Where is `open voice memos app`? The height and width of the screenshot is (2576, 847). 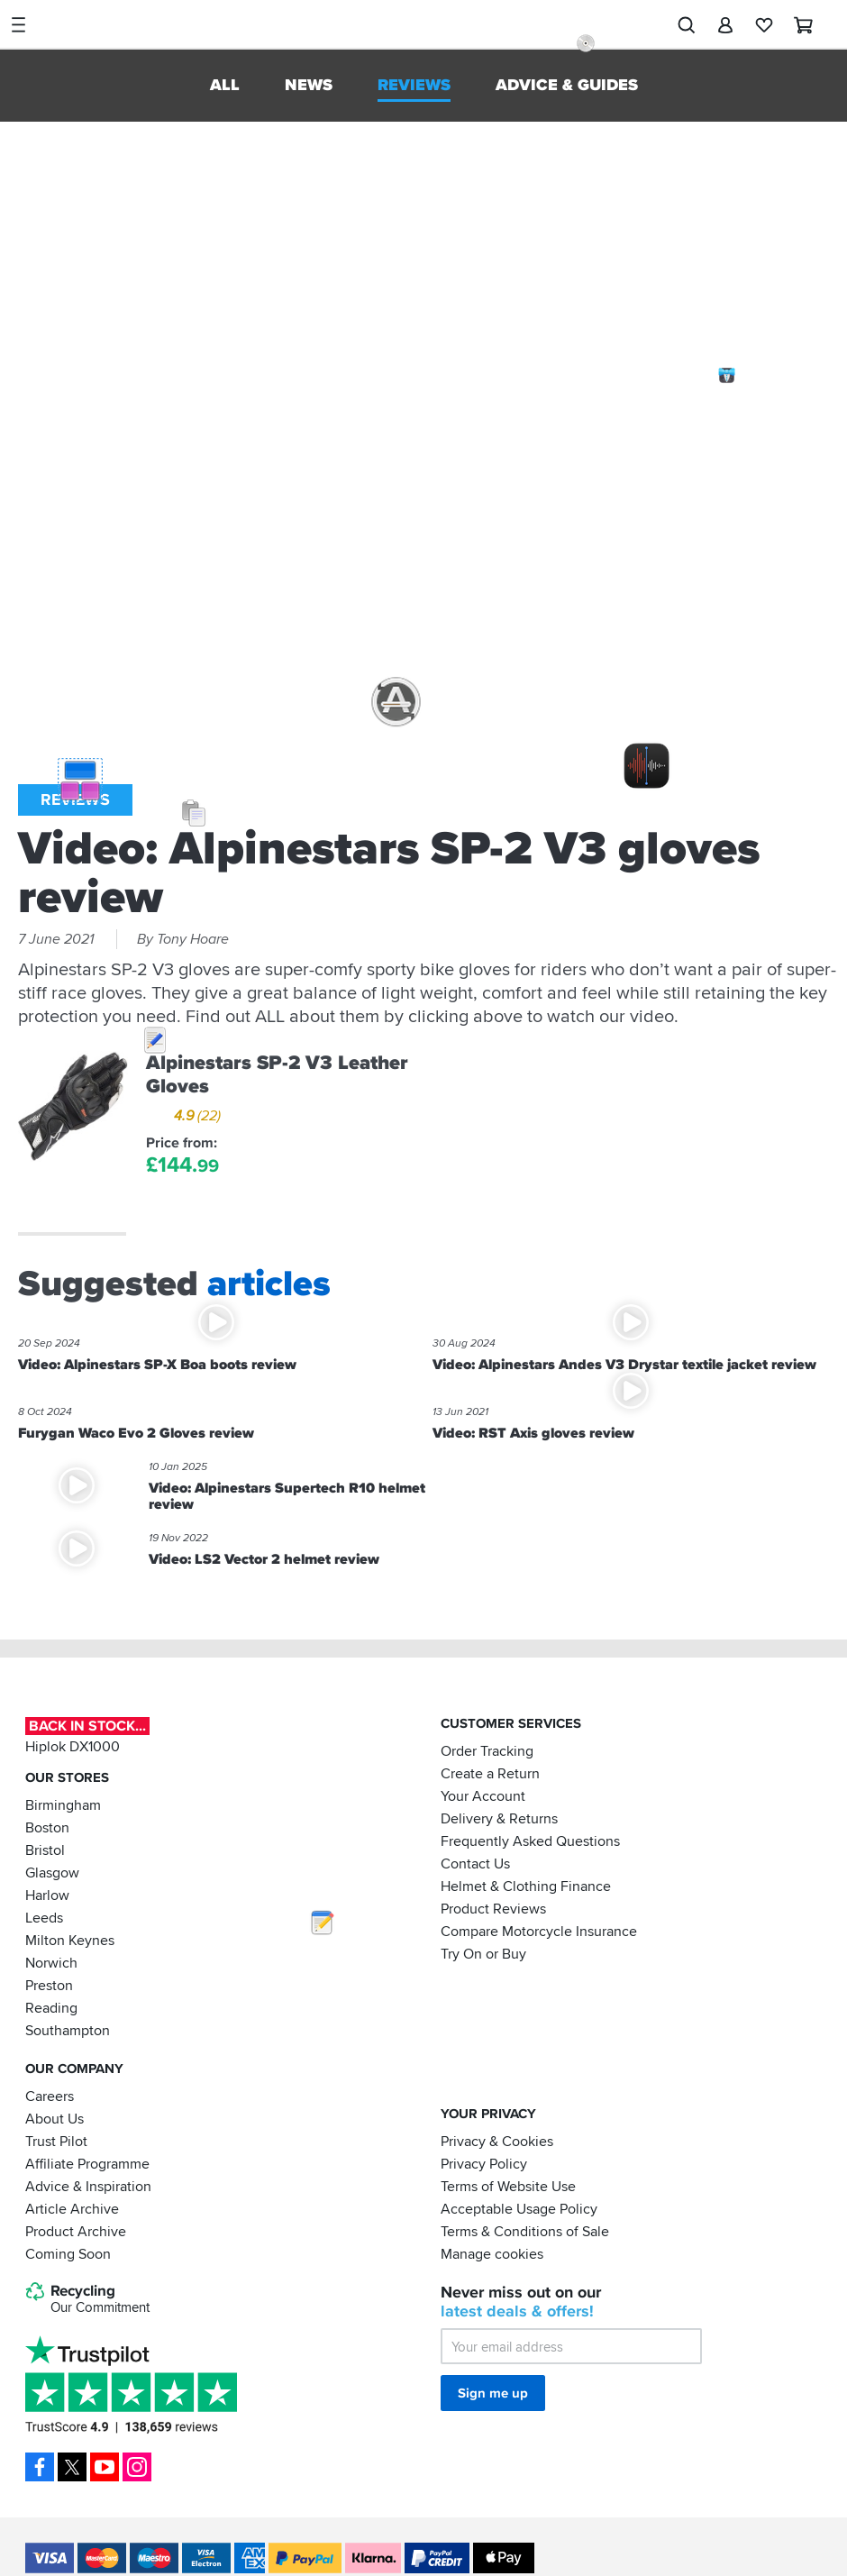
open voice memos app is located at coordinates (646, 765).